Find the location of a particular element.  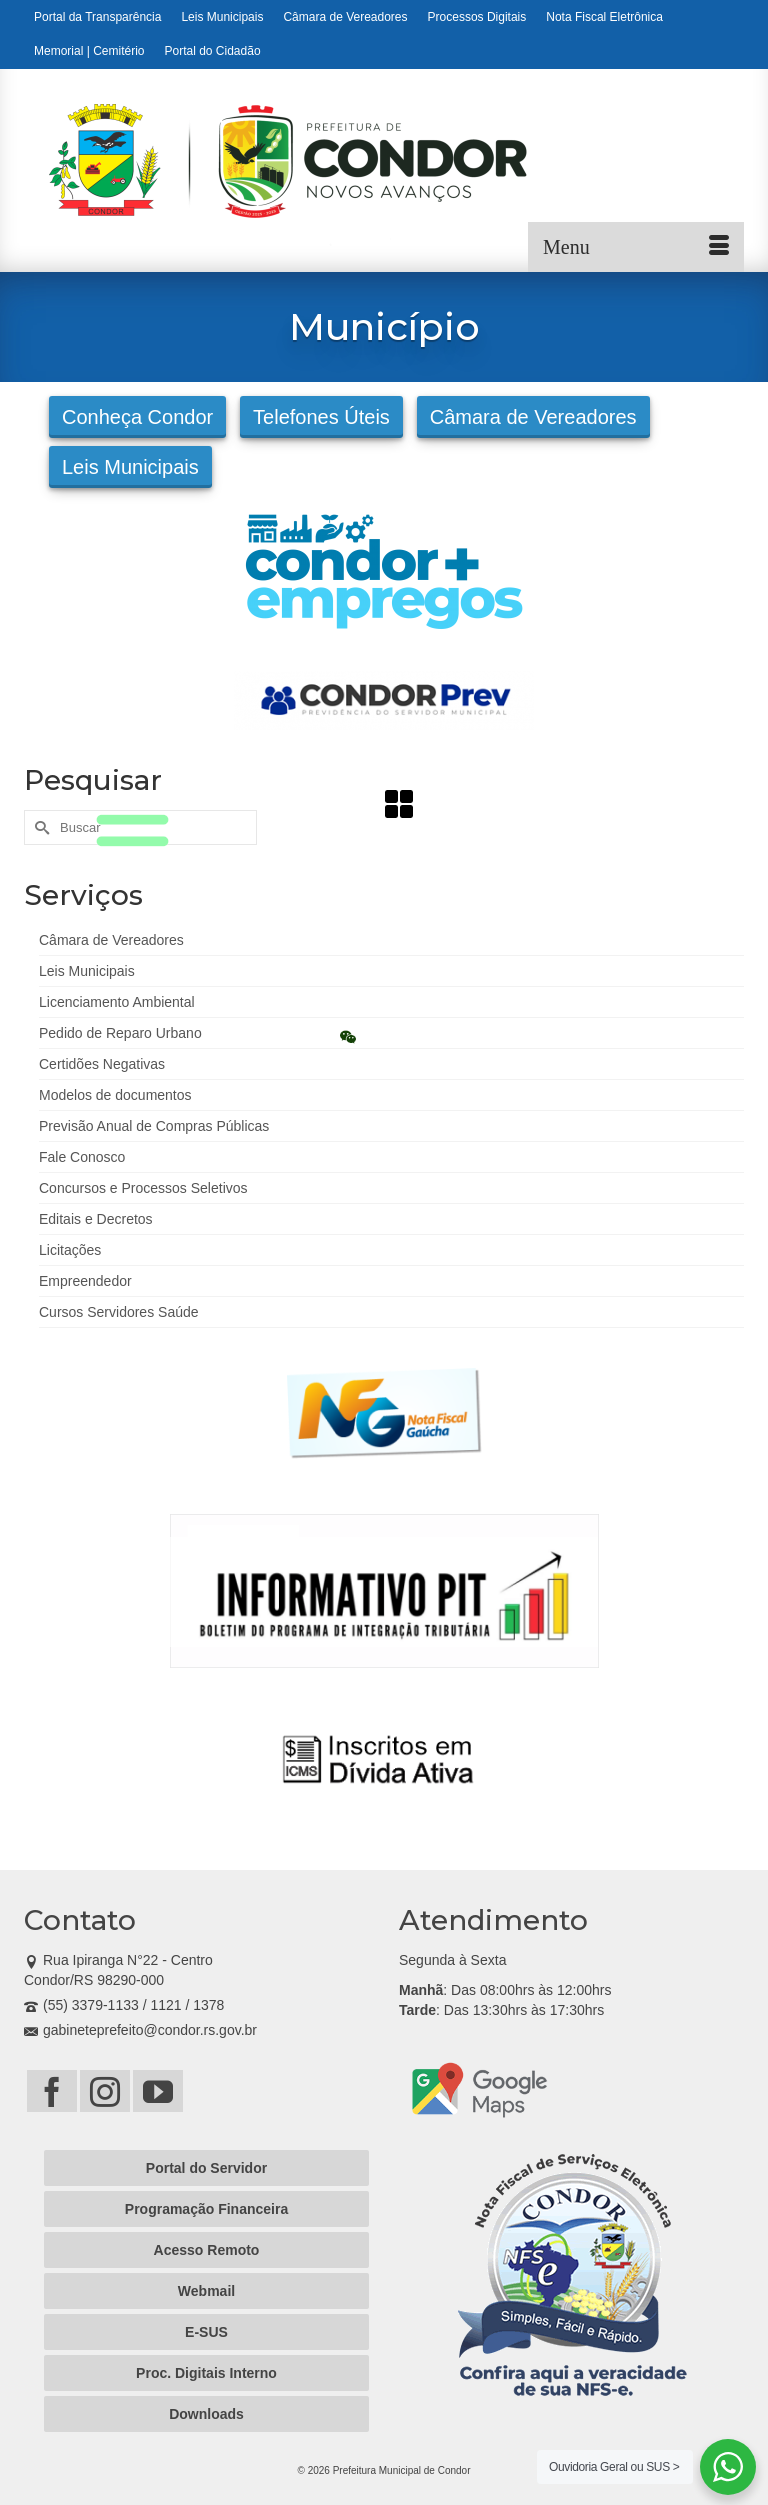

reorder or rearrange items in a list is located at coordinates (132, 830).